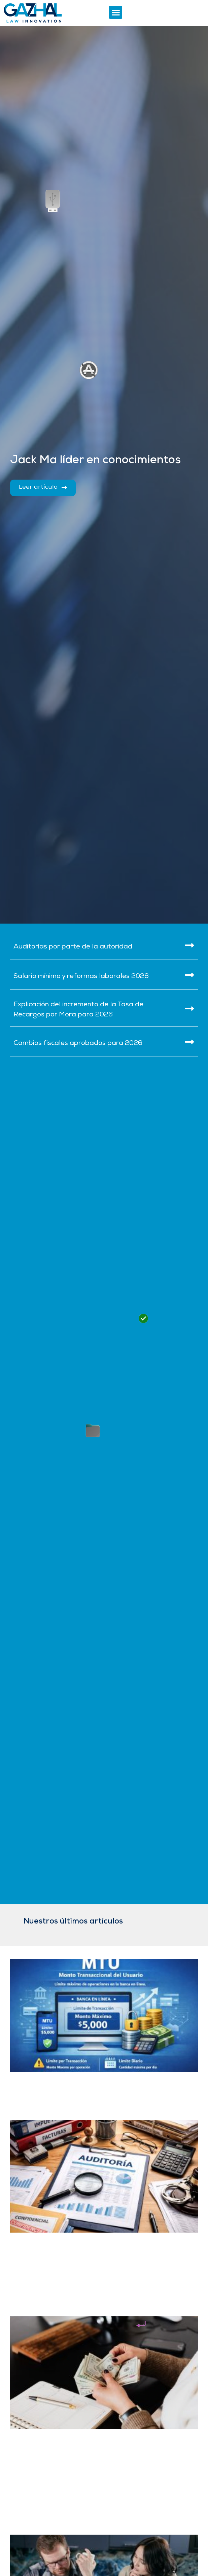 This screenshot has height=2576, width=208. What do you see at coordinates (89, 370) in the screenshot?
I see `open the software updater application` at bounding box center [89, 370].